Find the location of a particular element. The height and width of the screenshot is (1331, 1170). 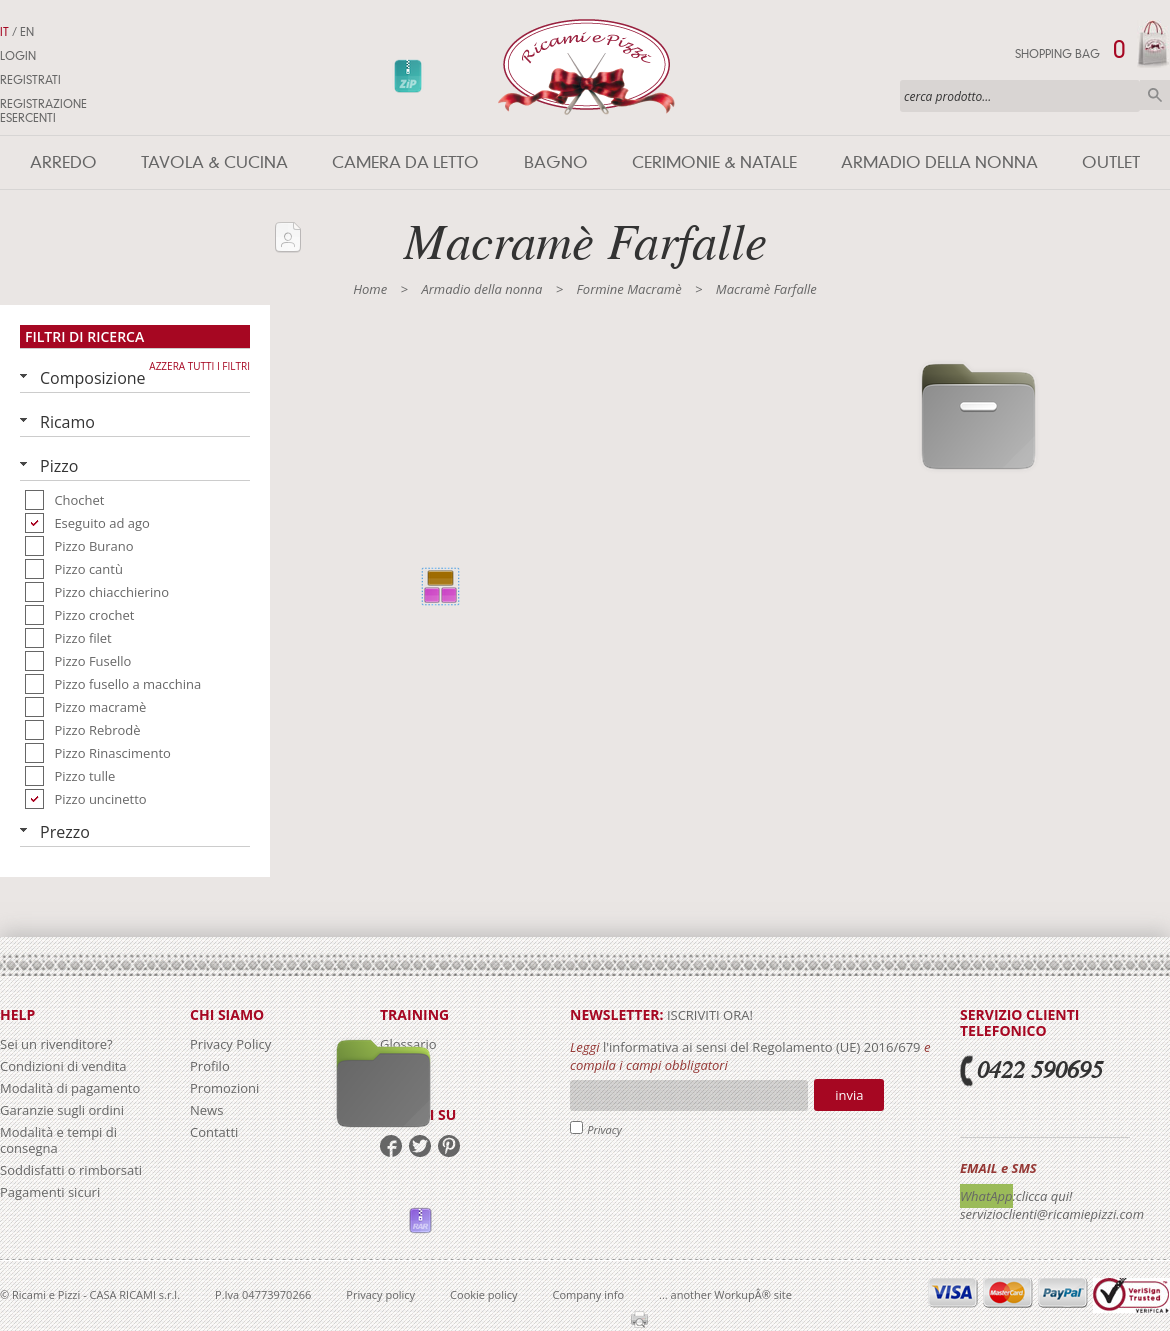

a compressed RAR archive file is located at coordinates (420, 1220).